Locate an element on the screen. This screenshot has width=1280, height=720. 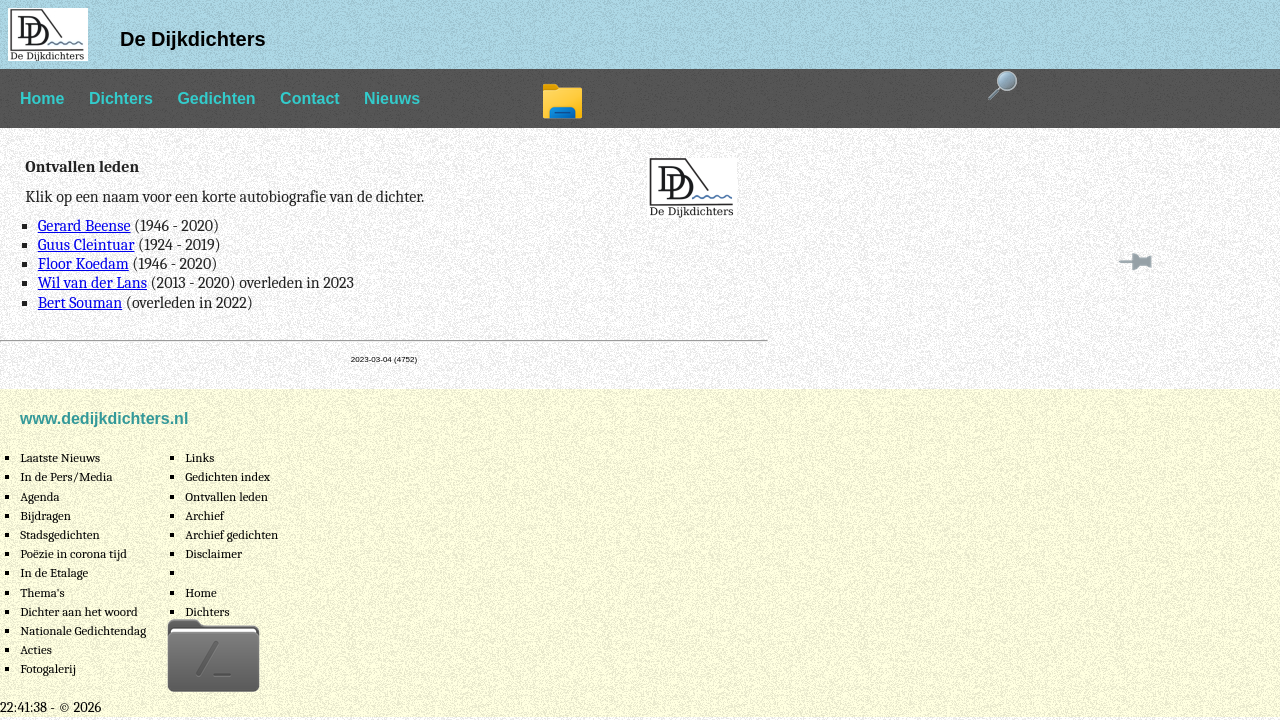
access the root directory is located at coordinates (213, 655).